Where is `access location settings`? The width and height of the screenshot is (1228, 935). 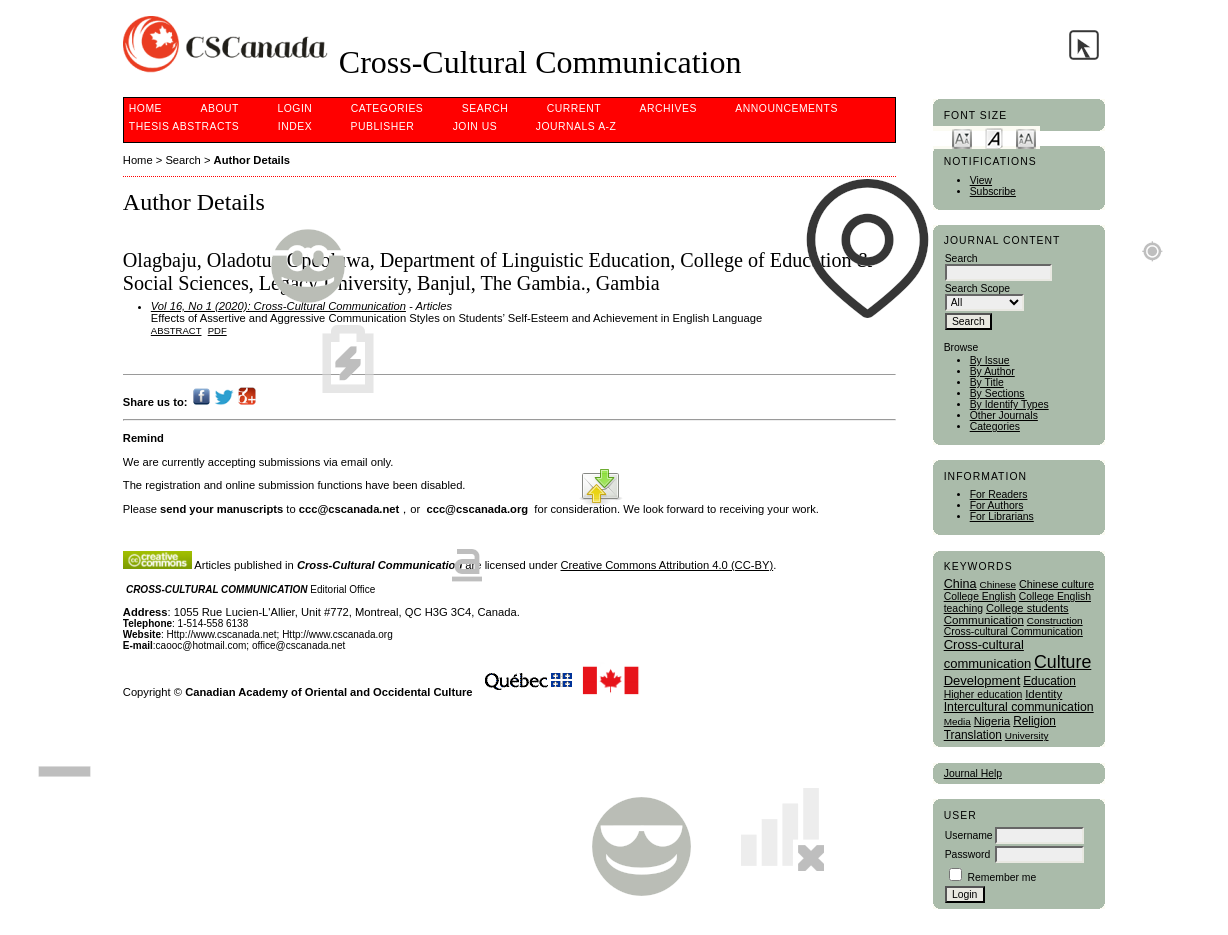
access location settings is located at coordinates (867, 248).